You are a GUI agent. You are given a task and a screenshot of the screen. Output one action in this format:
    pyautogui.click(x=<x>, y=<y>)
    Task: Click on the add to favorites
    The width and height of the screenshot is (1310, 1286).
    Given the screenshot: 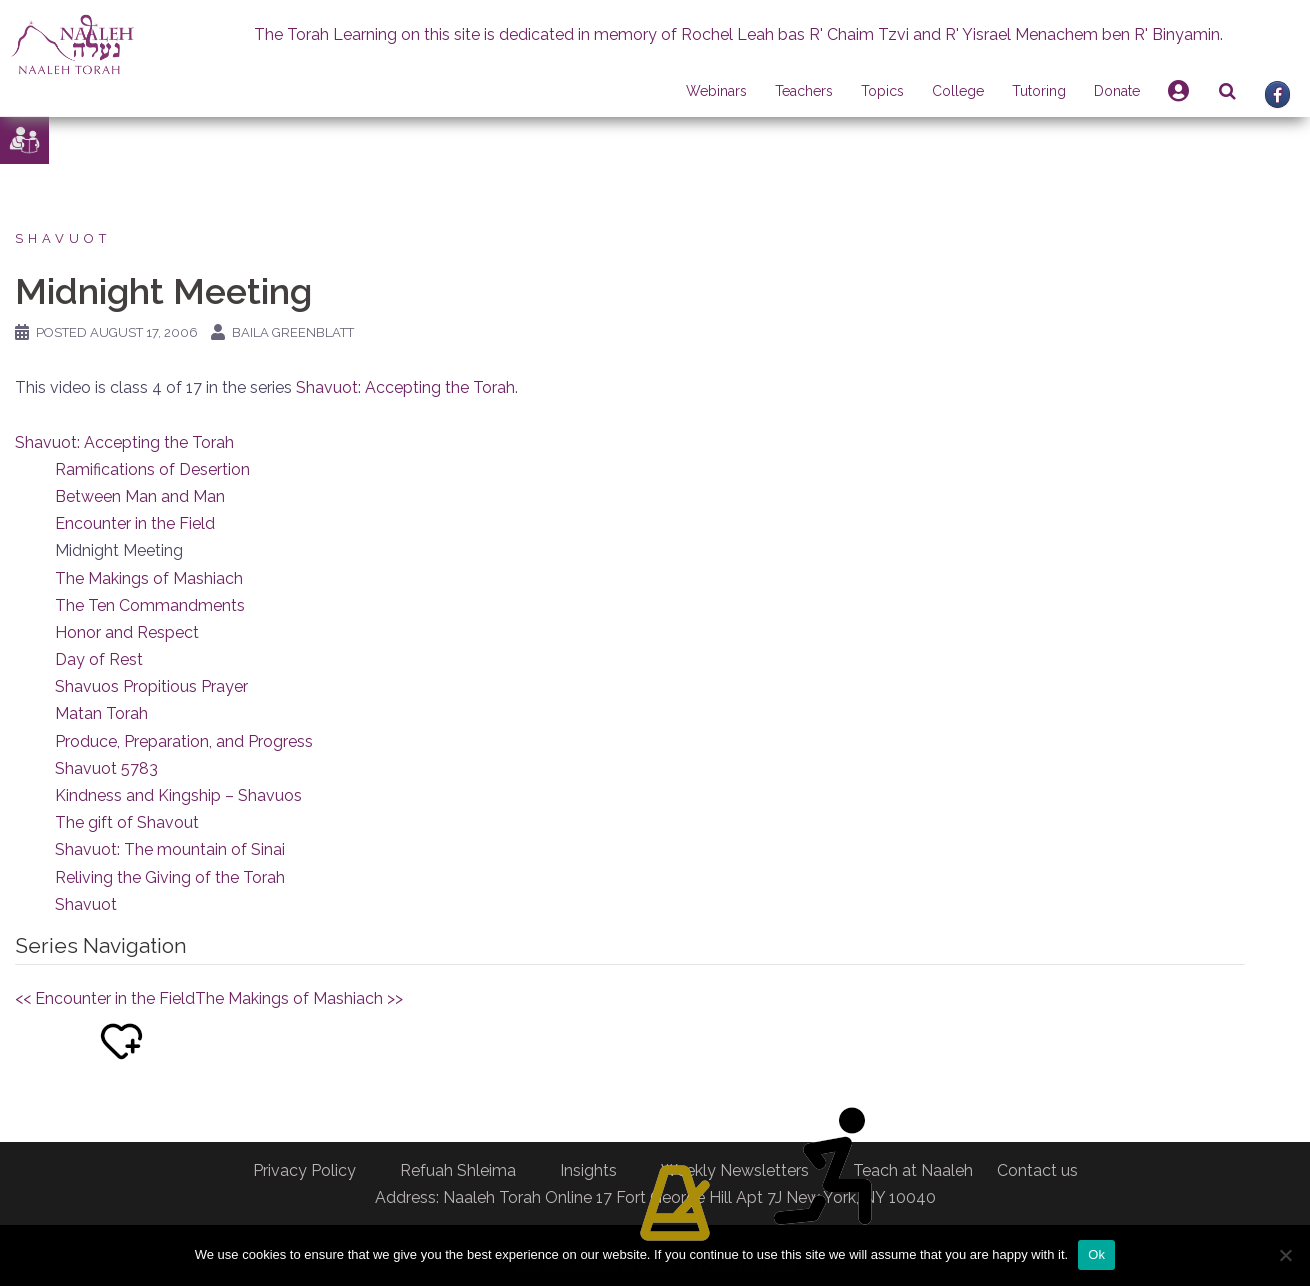 What is the action you would take?
    pyautogui.click(x=121, y=1040)
    